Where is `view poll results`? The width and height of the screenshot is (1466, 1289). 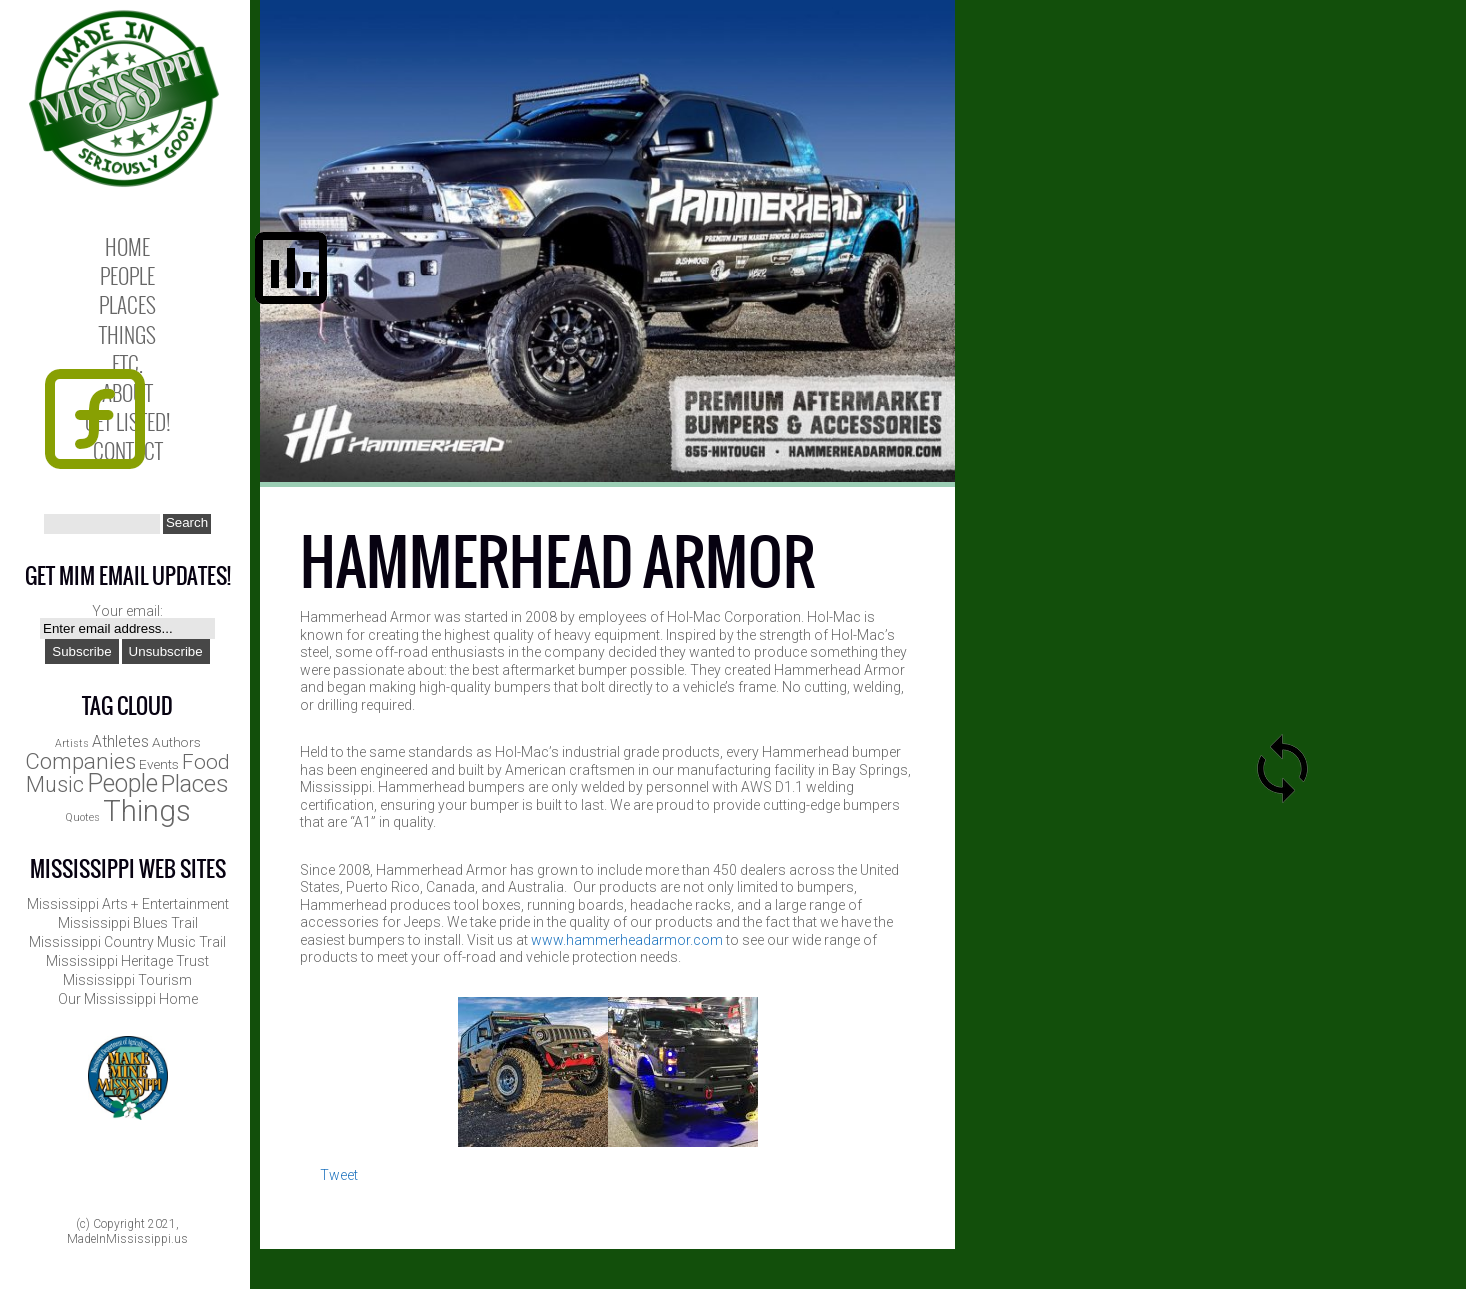 view poll results is located at coordinates (291, 268).